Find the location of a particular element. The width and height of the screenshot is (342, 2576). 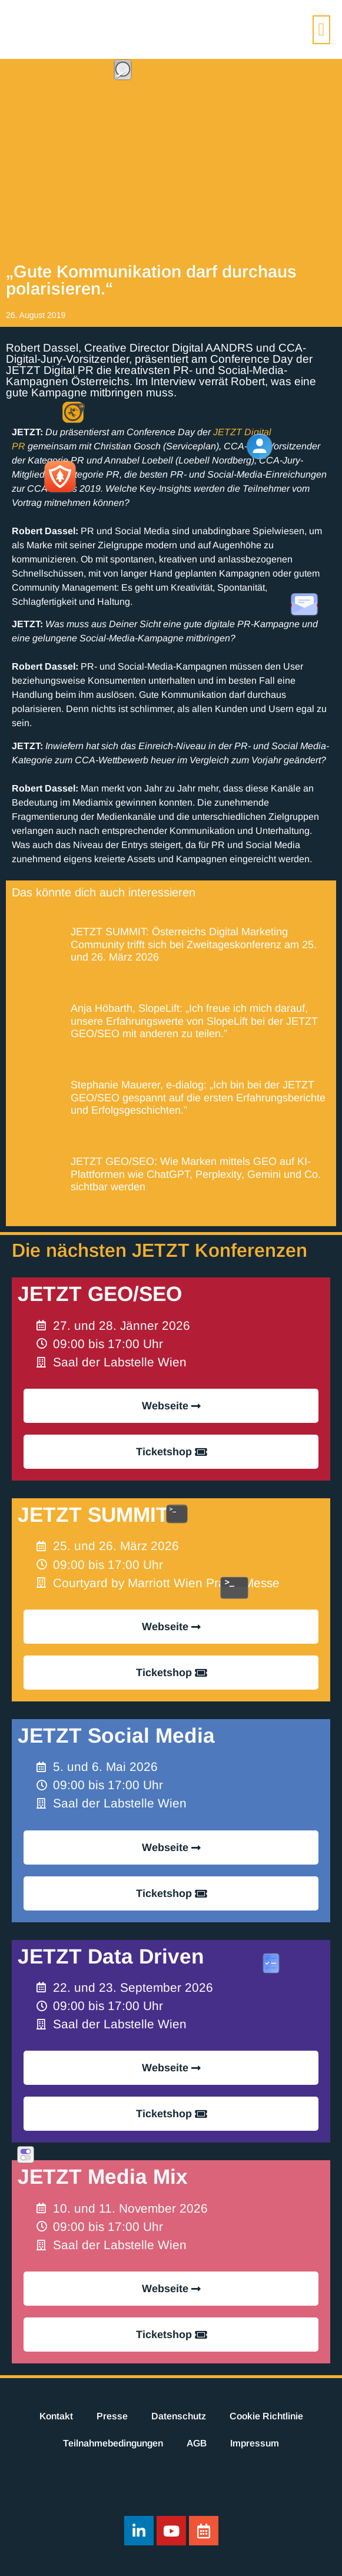

open firewatch app is located at coordinates (60, 476).